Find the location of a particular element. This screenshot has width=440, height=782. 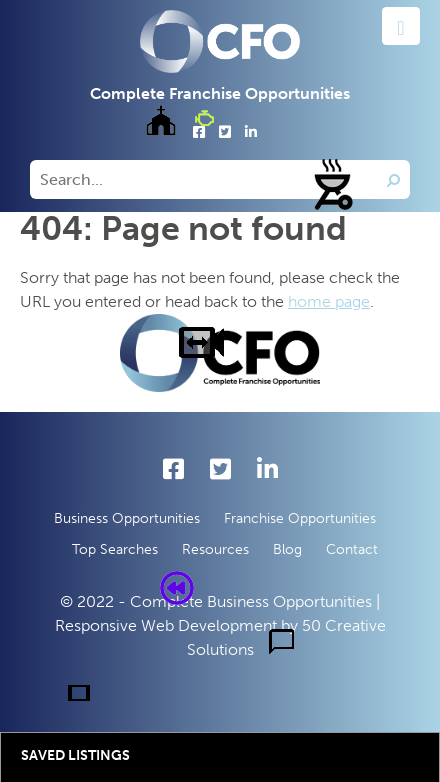

switch between front and rear camera during video recording is located at coordinates (201, 342).